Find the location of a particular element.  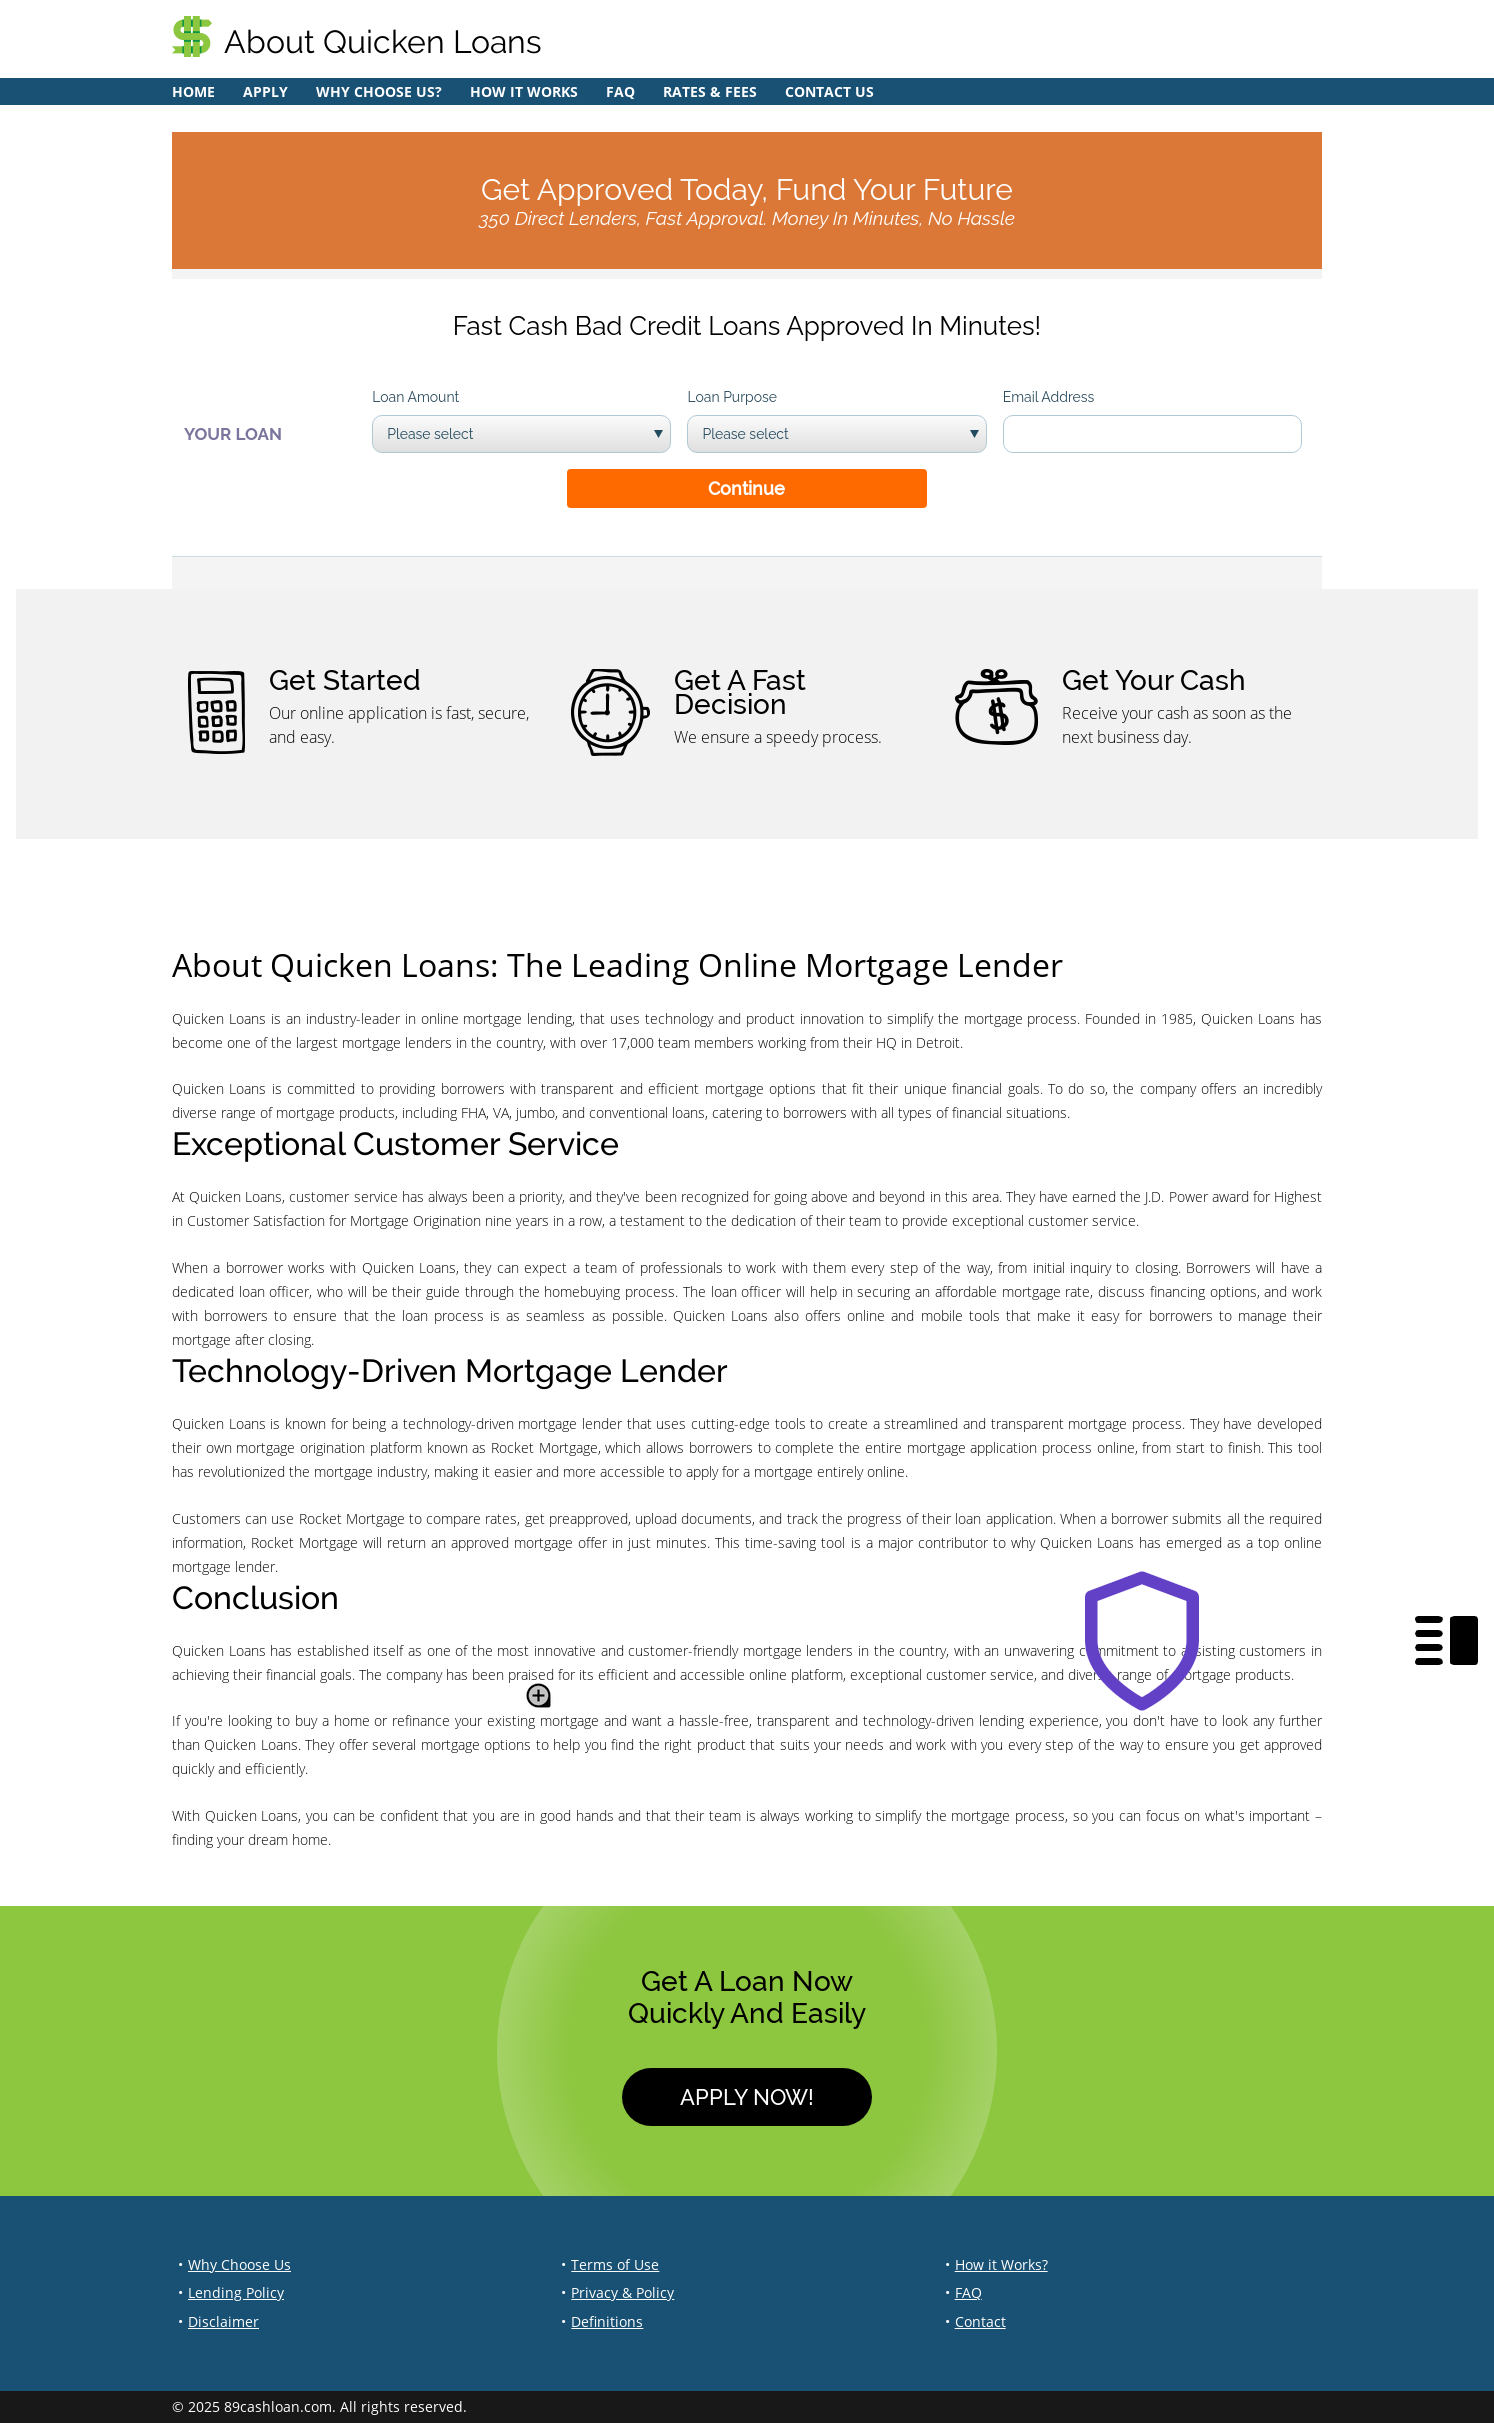

toggle vertical split view layout is located at coordinates (1446, 1640).